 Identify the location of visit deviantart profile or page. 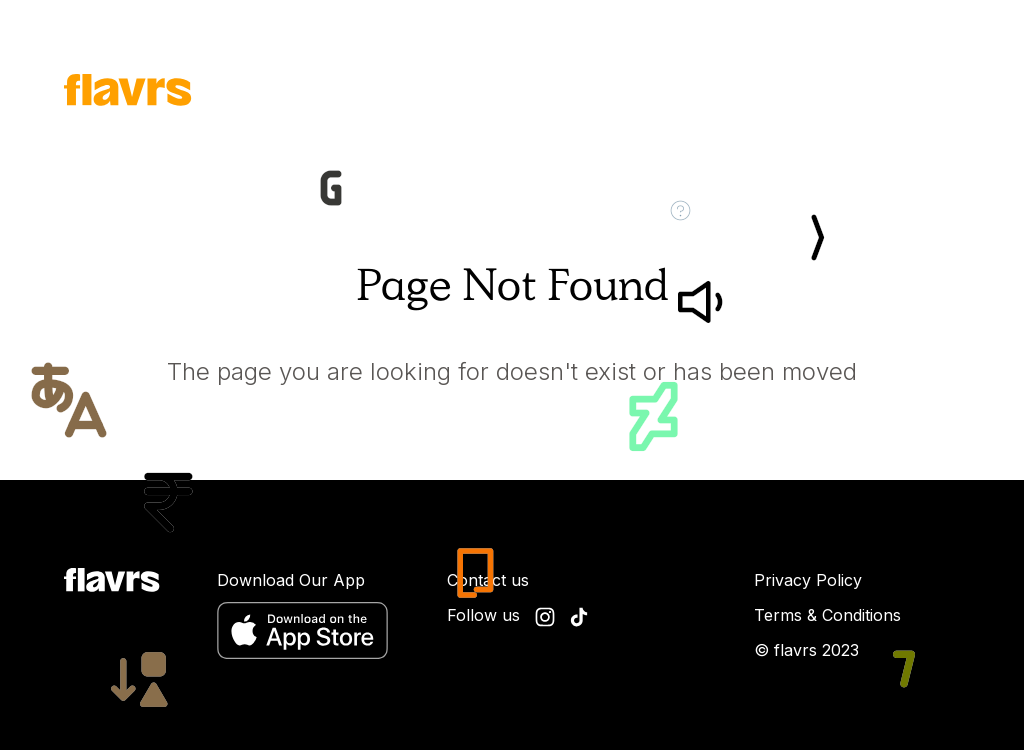
(653, 416).